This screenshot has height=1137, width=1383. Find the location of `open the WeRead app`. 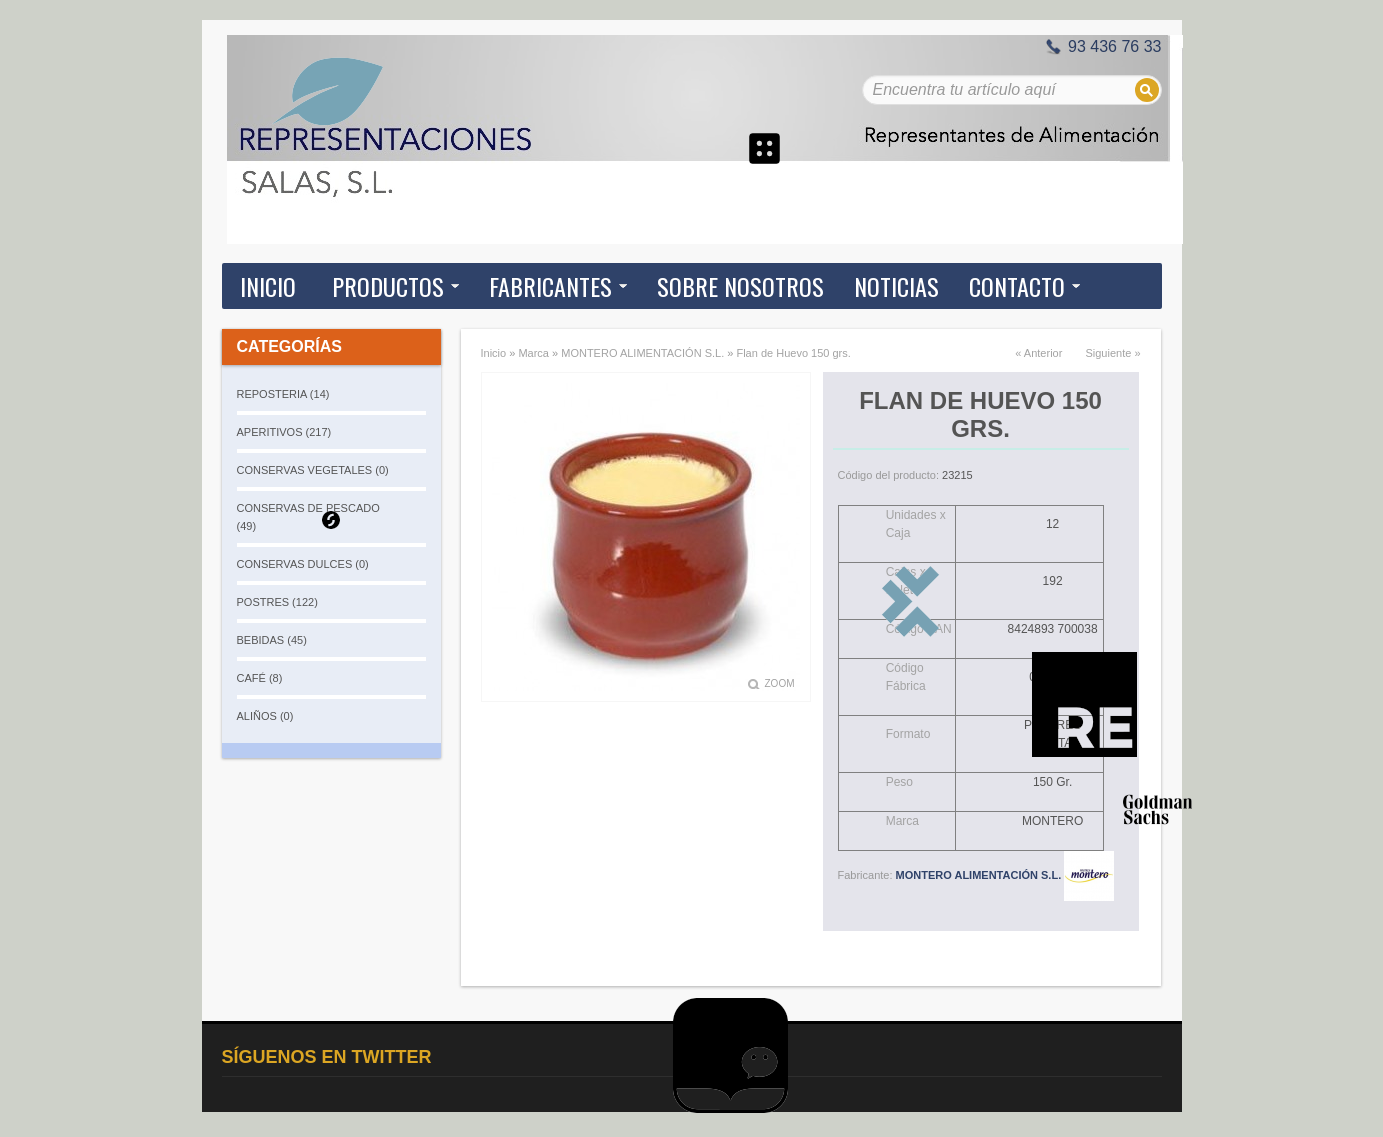

open the WeRead app is located at coordinates (730, 1055).